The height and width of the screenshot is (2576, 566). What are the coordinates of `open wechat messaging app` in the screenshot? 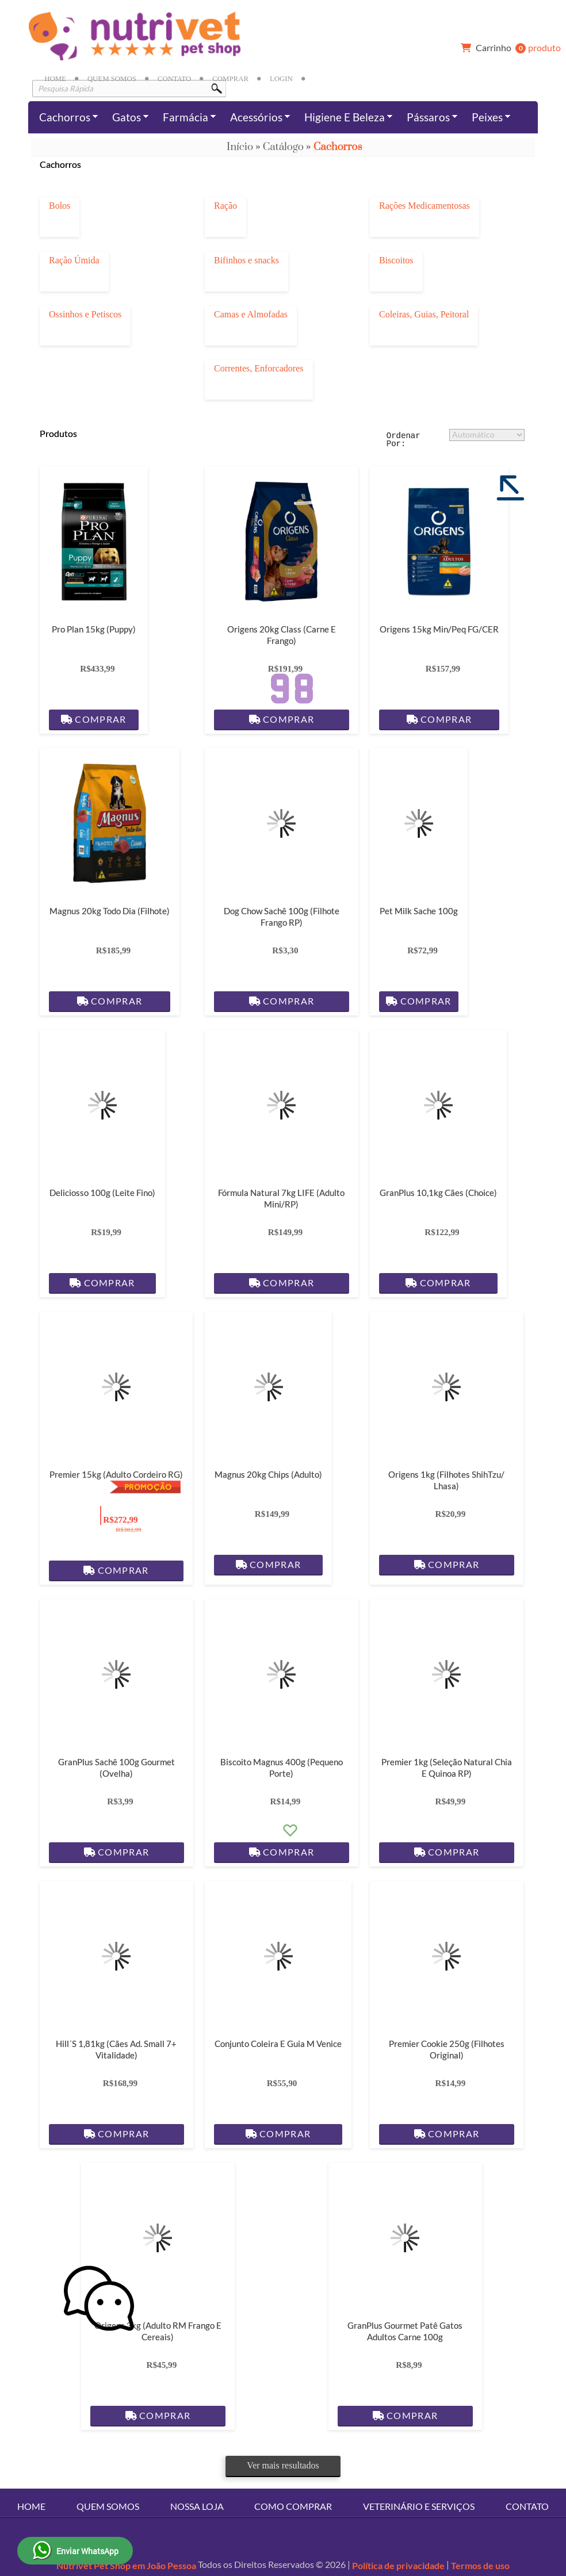 It's located at (99, 2298).